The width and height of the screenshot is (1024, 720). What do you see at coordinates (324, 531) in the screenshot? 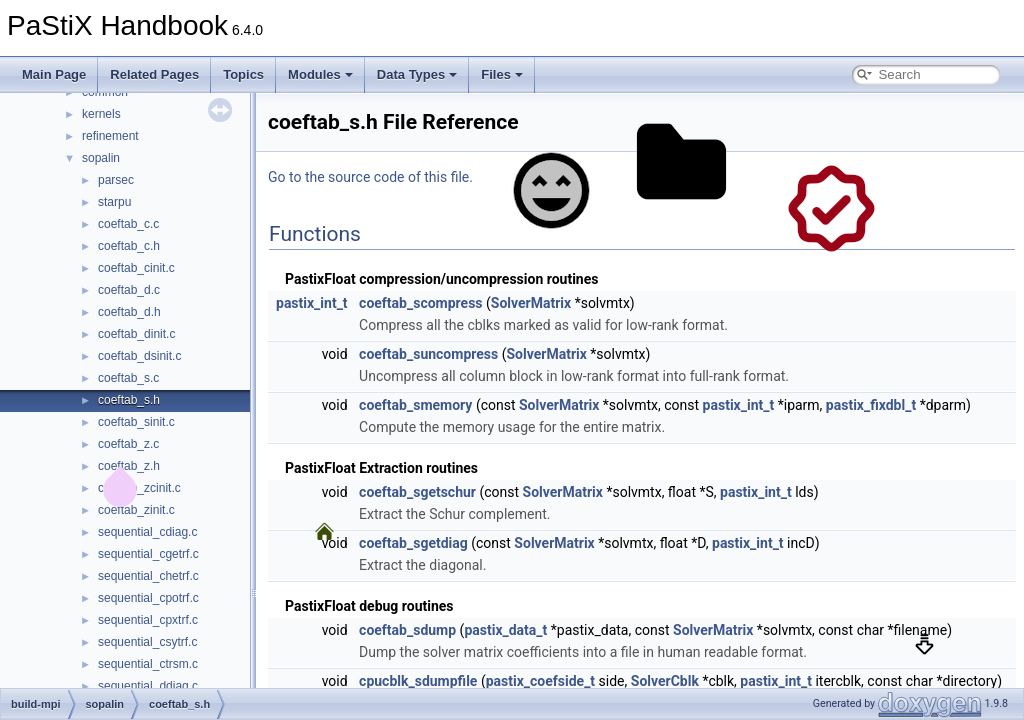
I see `navigate to the home screen` at bounding box center [324, 531].